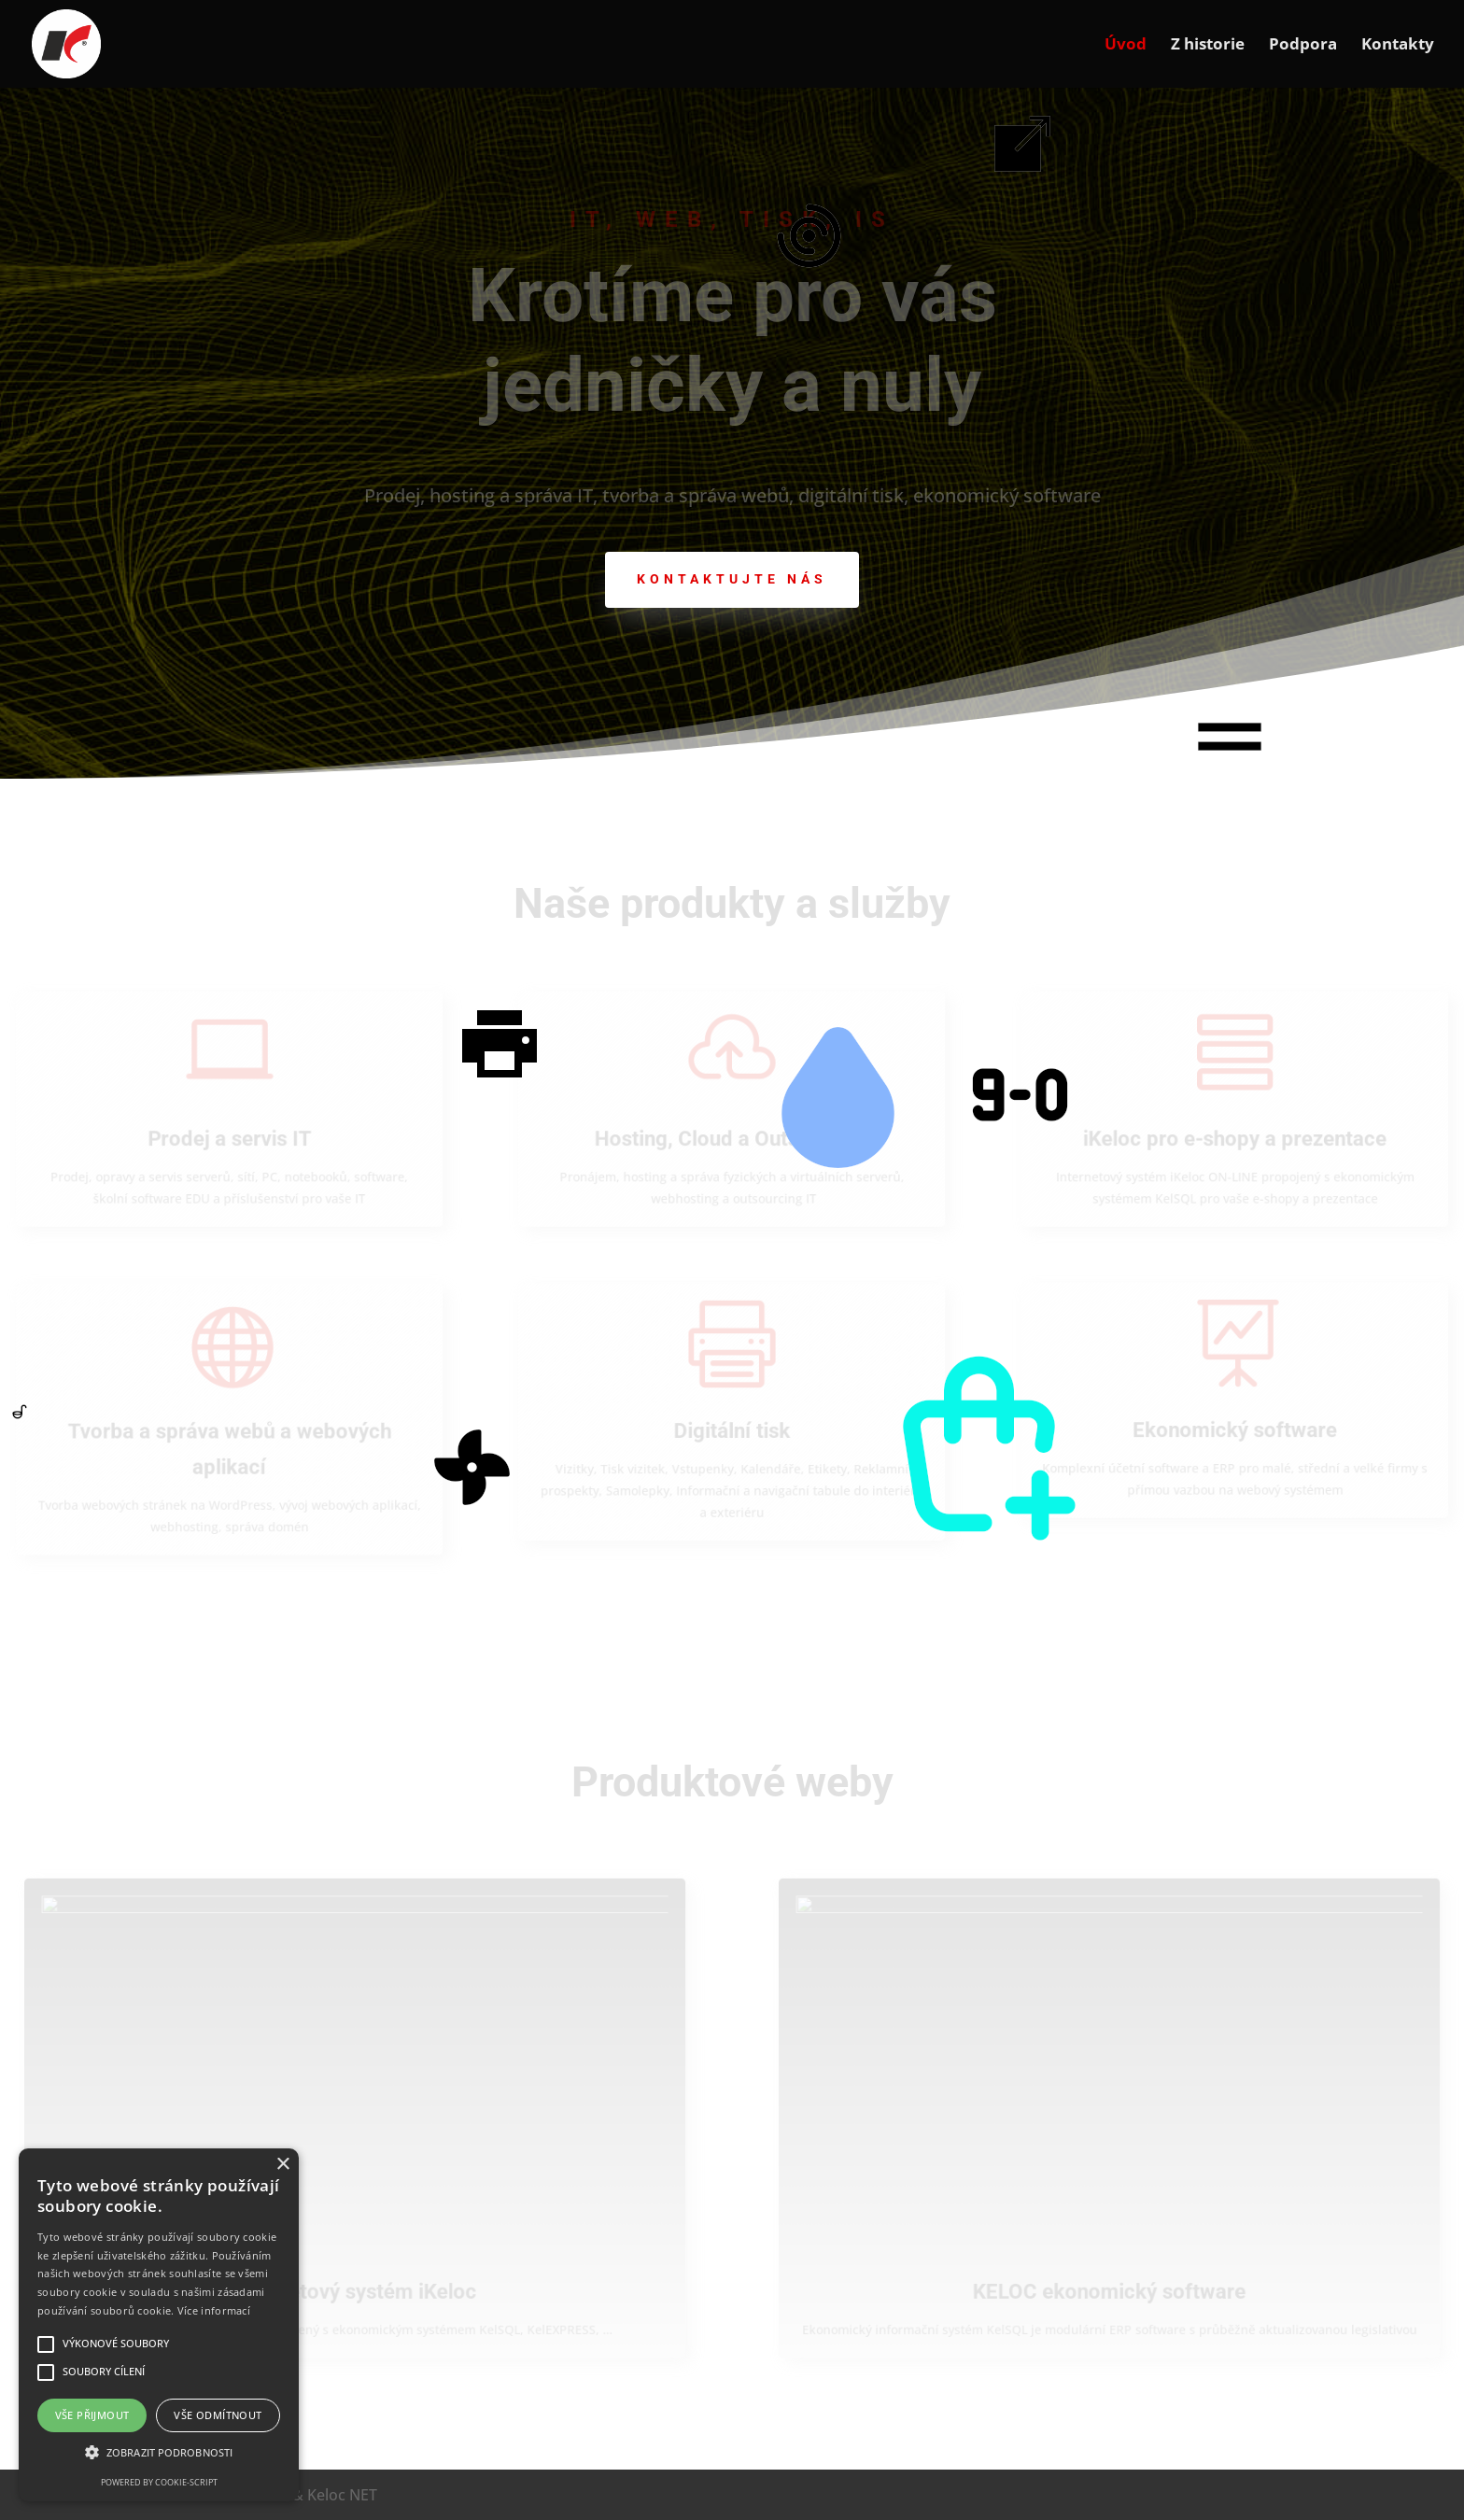  Describe the element at coordinates (978, 1443) in the screenshot. I see `add item to shopping bag` at that location.